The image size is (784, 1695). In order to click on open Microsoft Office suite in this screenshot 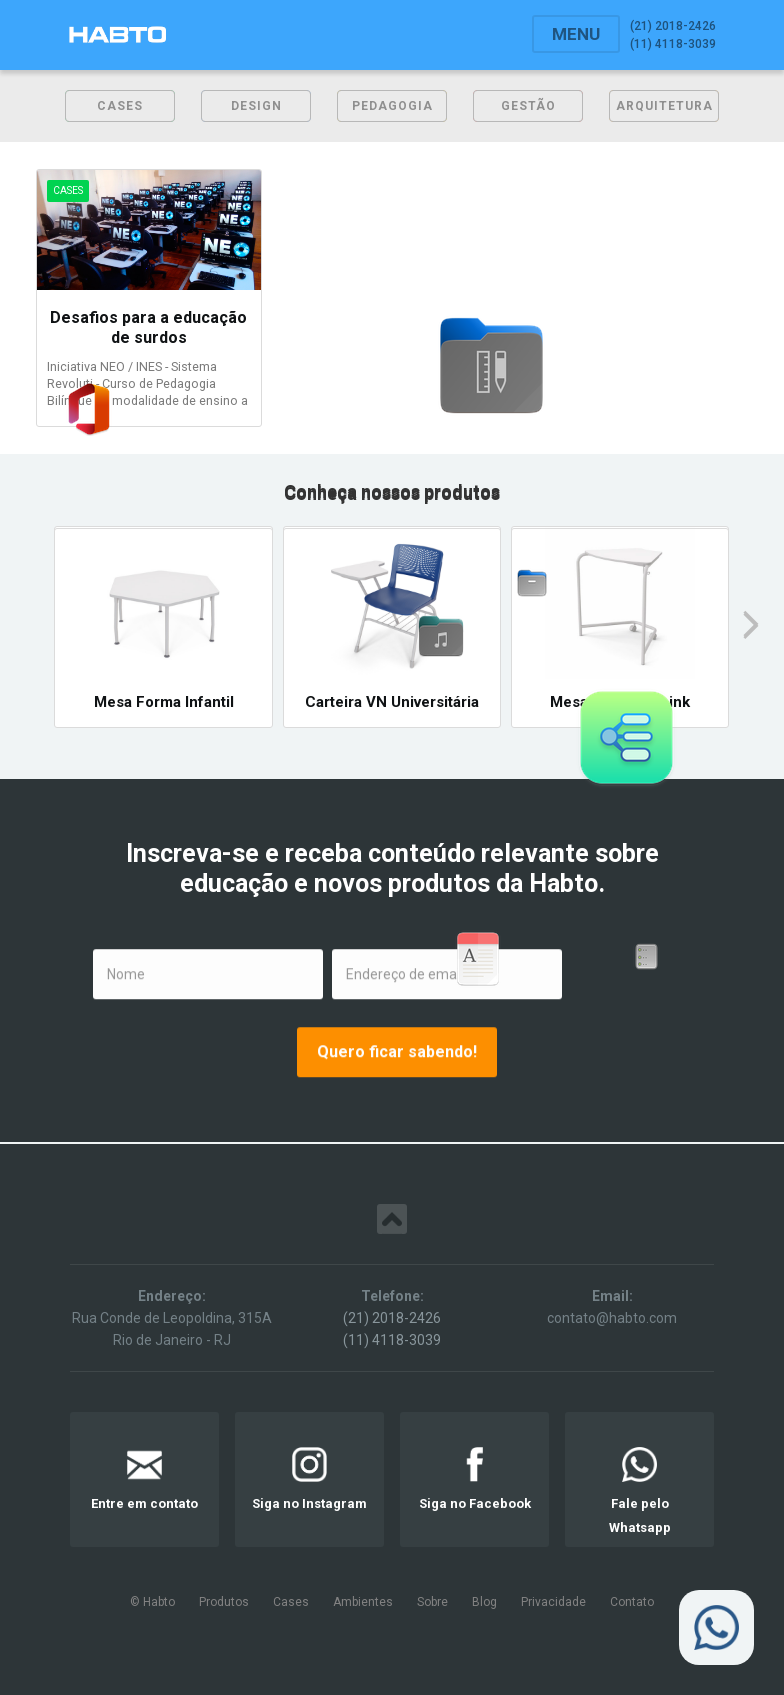, I will do `click(89, 409)`.